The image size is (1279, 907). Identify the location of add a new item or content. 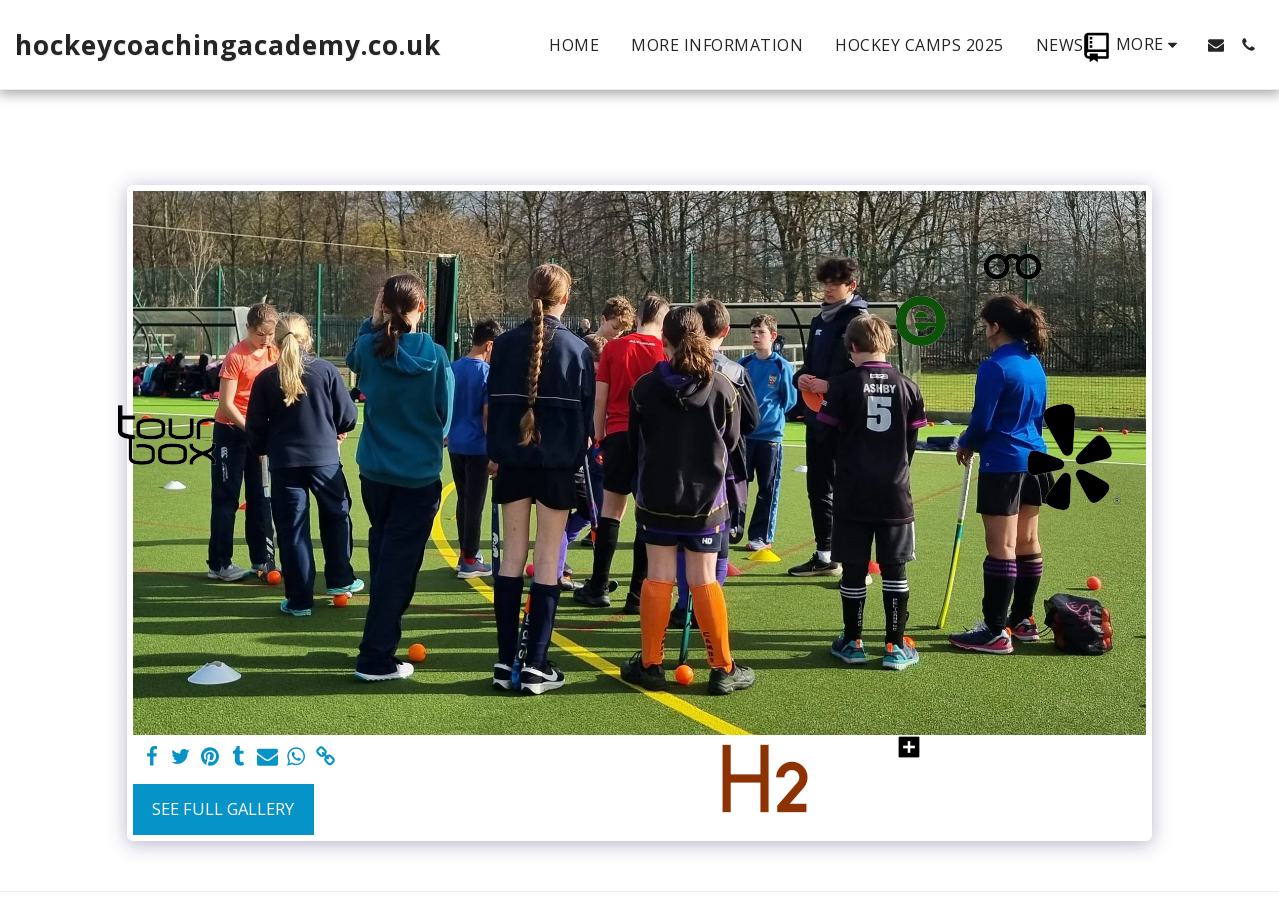
(909, 747).